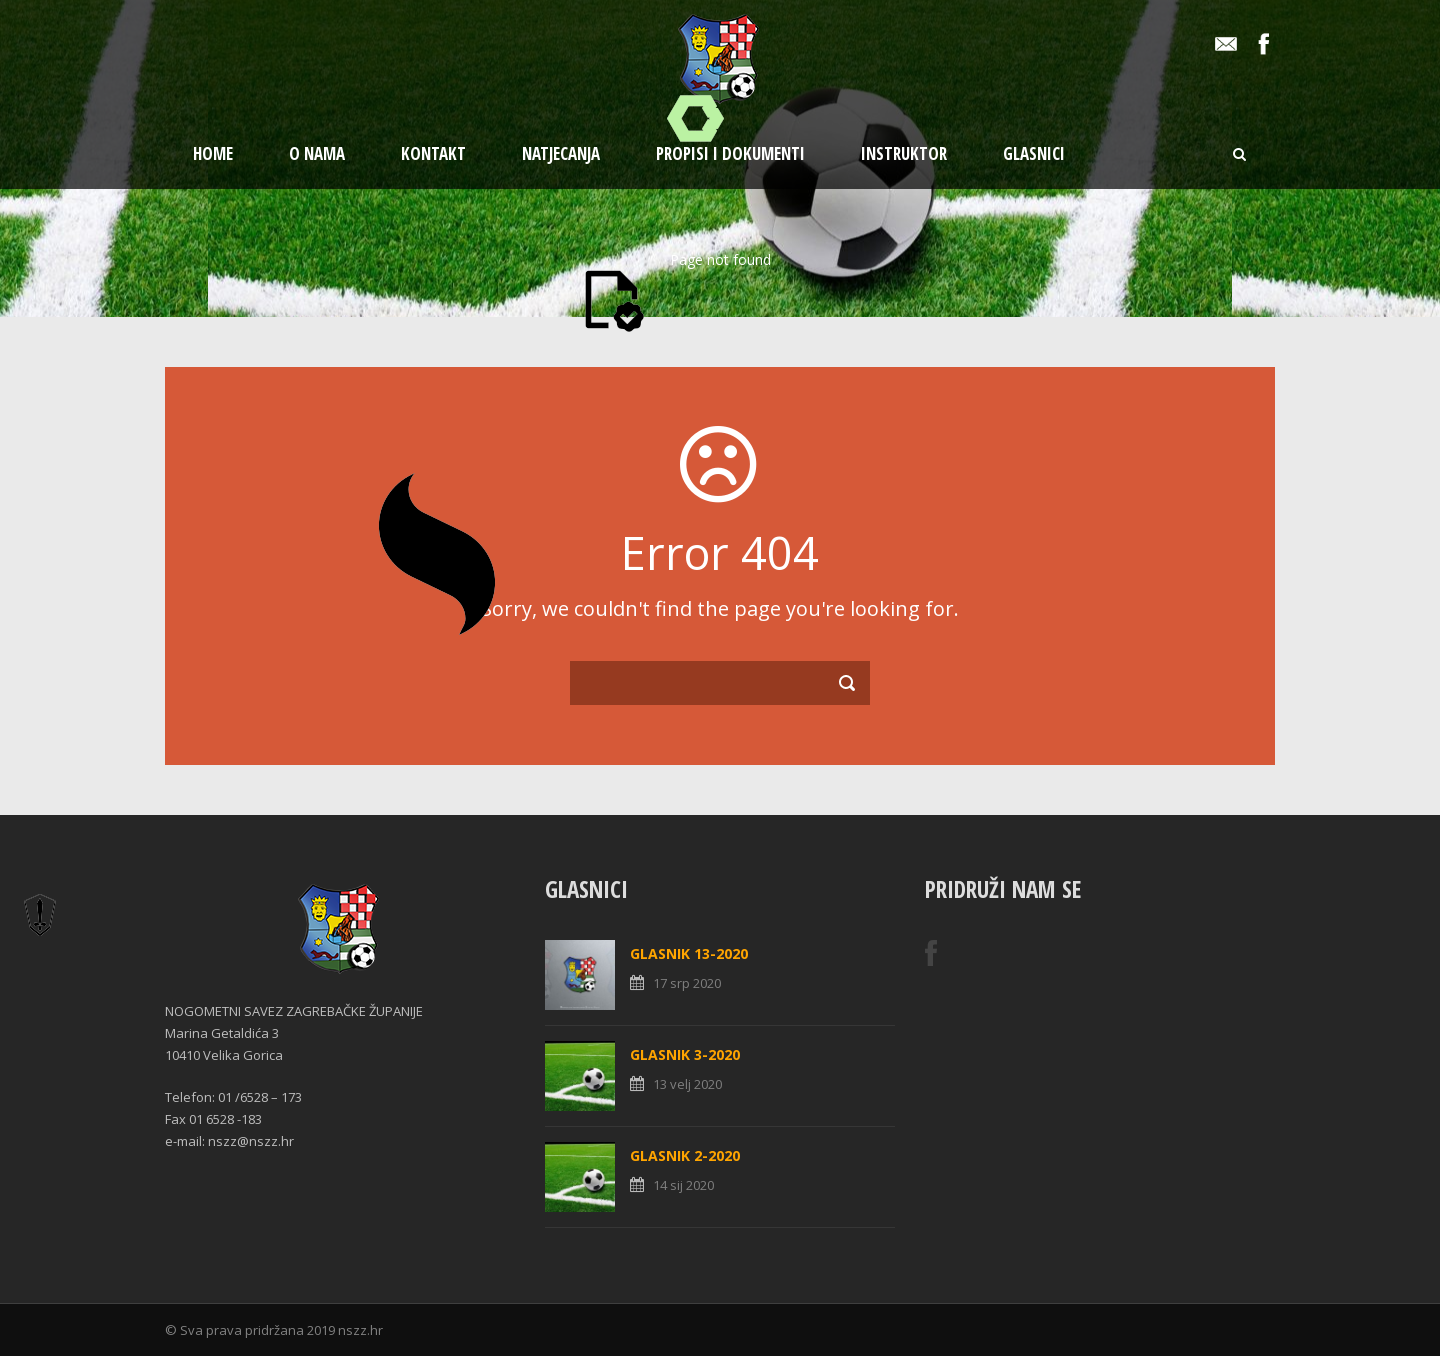 The width and height of the screenshot is (1440, 1356). What do you see at coordinates (437, 554) in the screenshot?
I see `sencha framework branding logo` at bounding box center [437, 554].